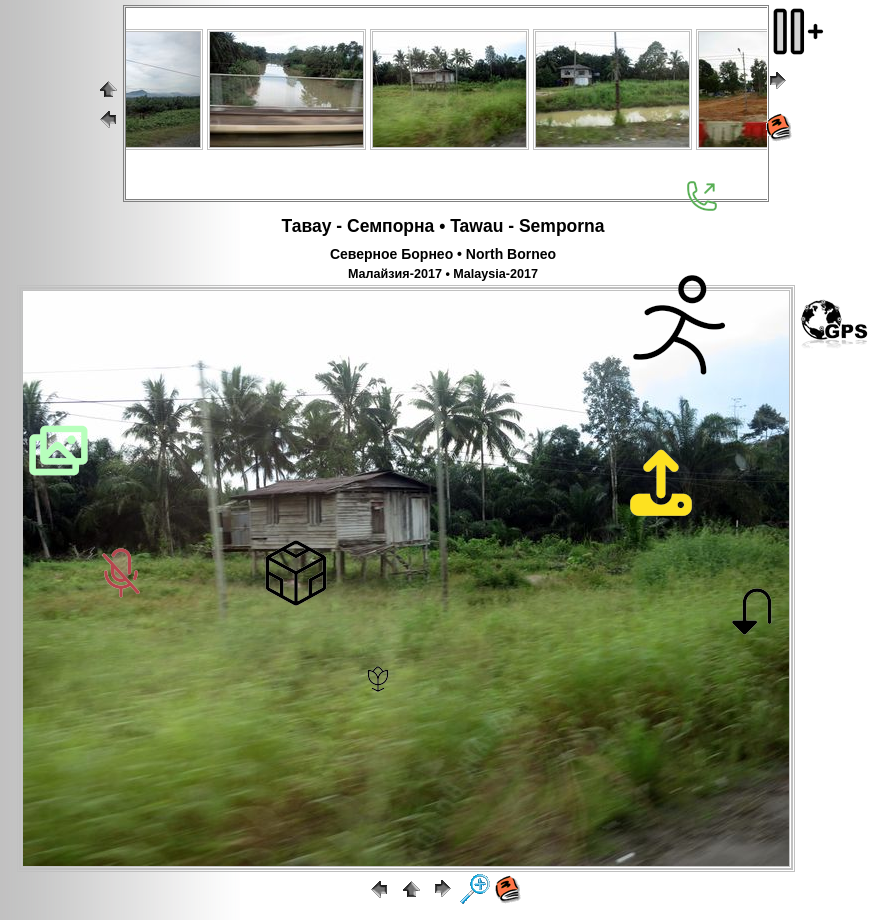  Describe the element at coordinates (296, 573) in the screenshot. I see `open CodeSandbox development environment` at that location.